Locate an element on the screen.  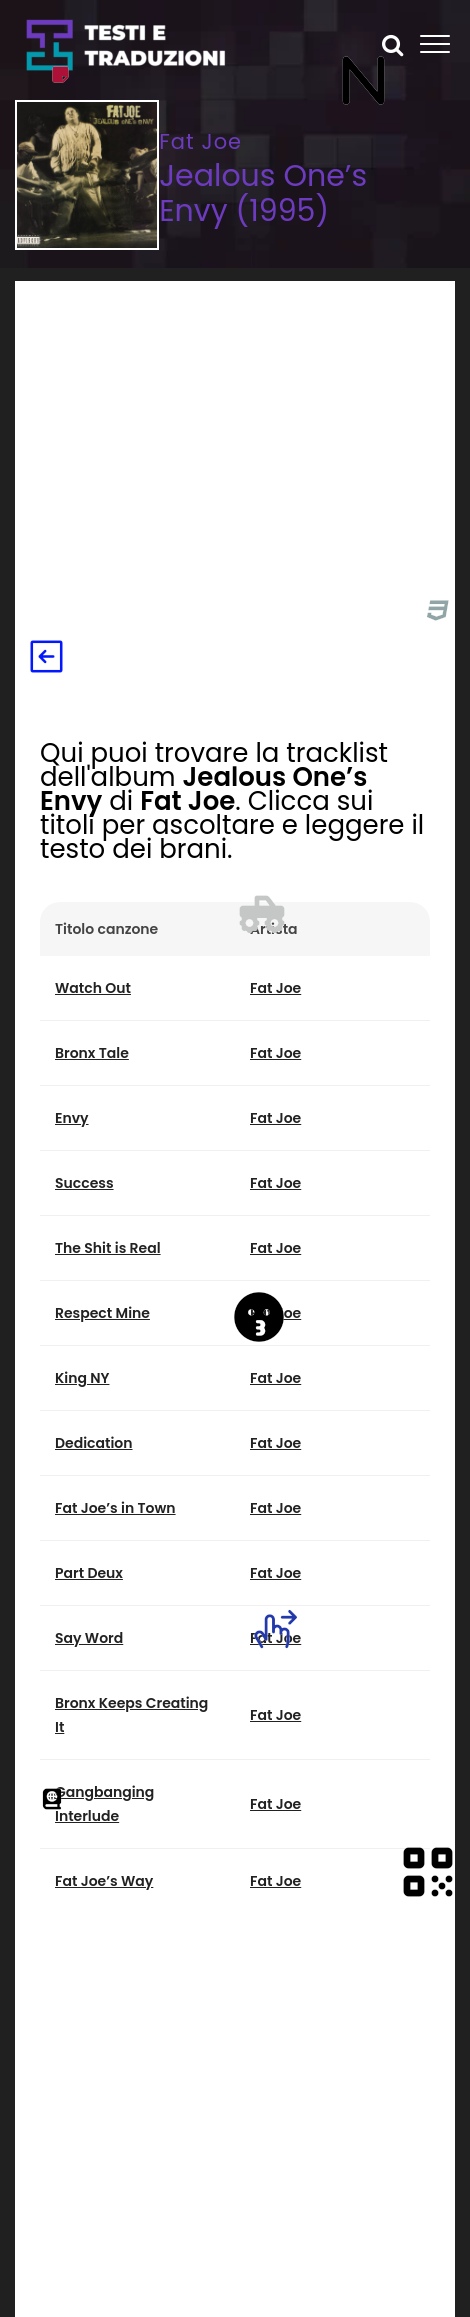
navigate back to the previous screen is located at coordinates (46, 656).